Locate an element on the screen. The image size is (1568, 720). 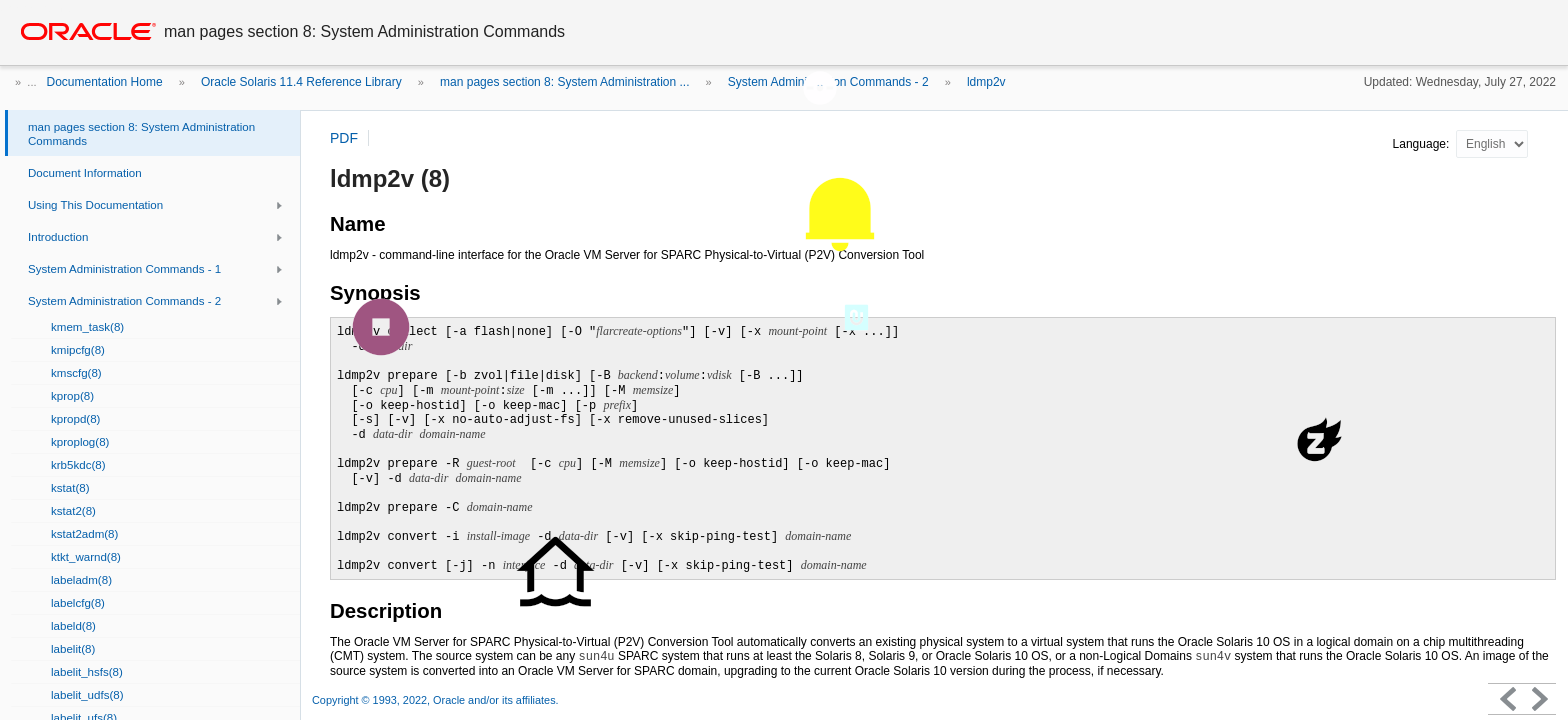
indicates flood warning or alert is located at coordinates (555, 574).